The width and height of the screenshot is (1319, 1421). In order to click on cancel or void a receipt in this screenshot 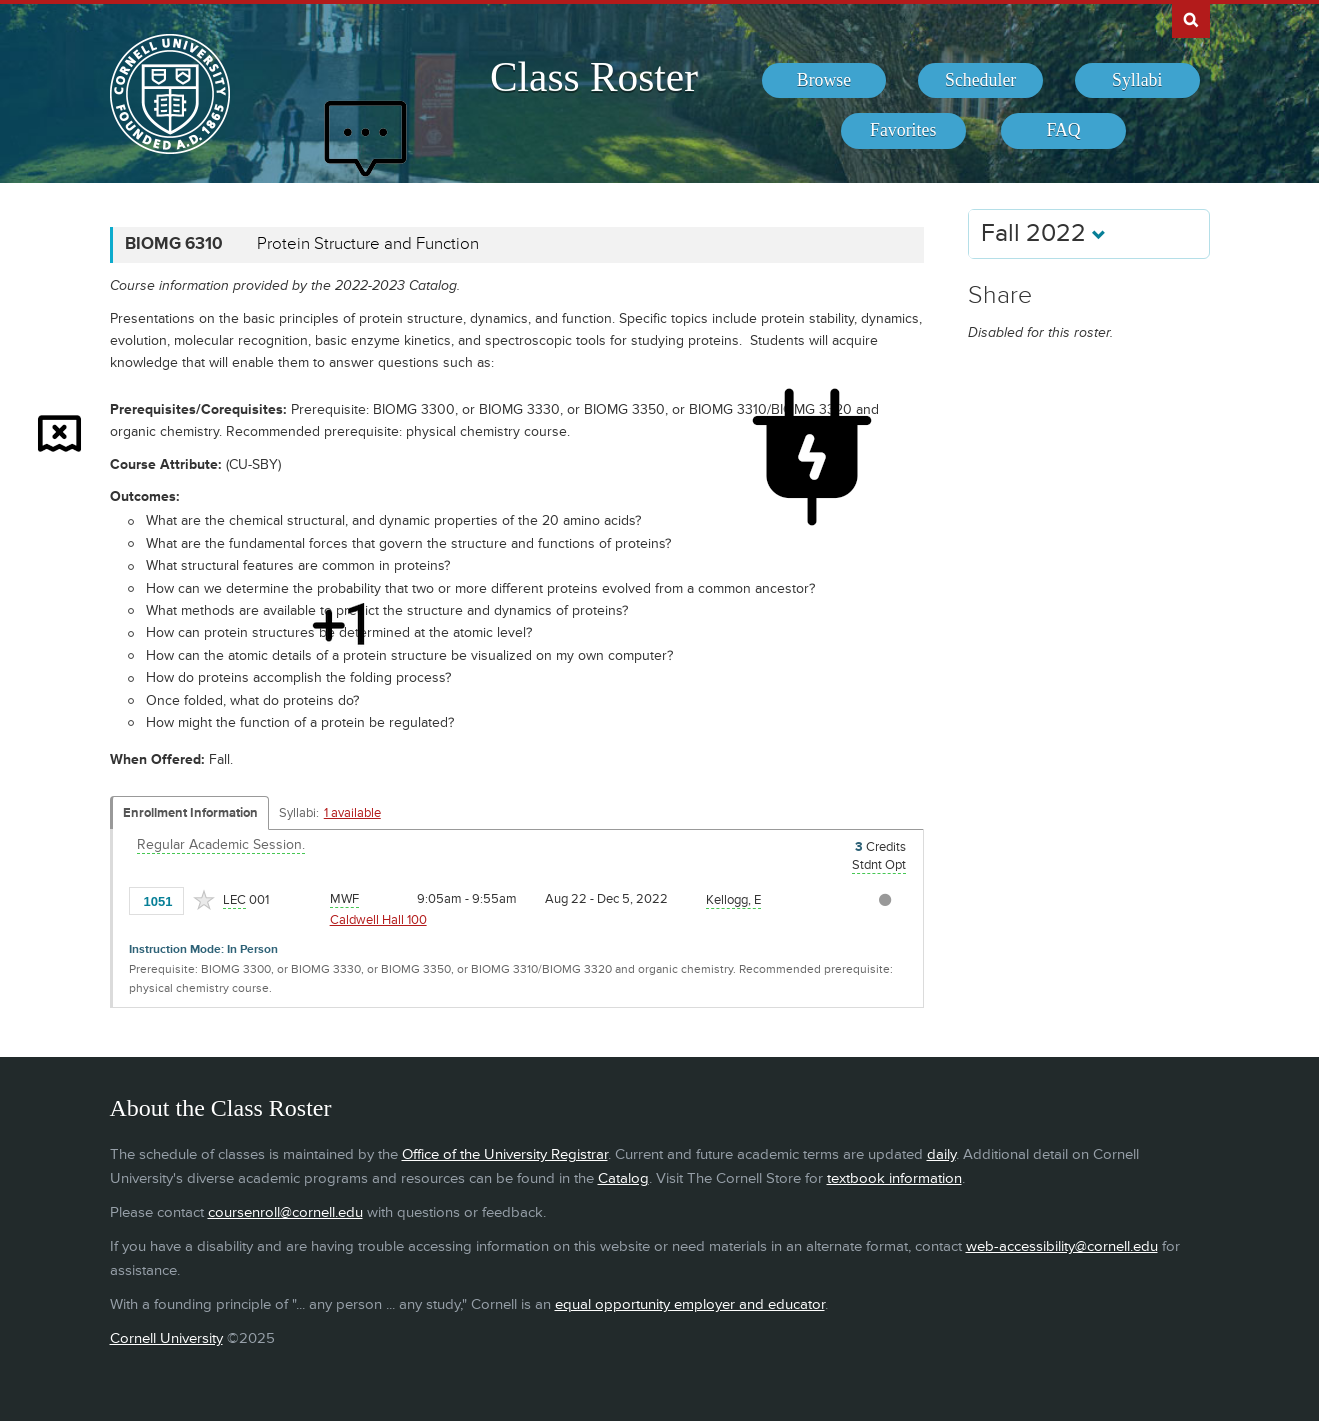, I will do `click(59, 433)`.